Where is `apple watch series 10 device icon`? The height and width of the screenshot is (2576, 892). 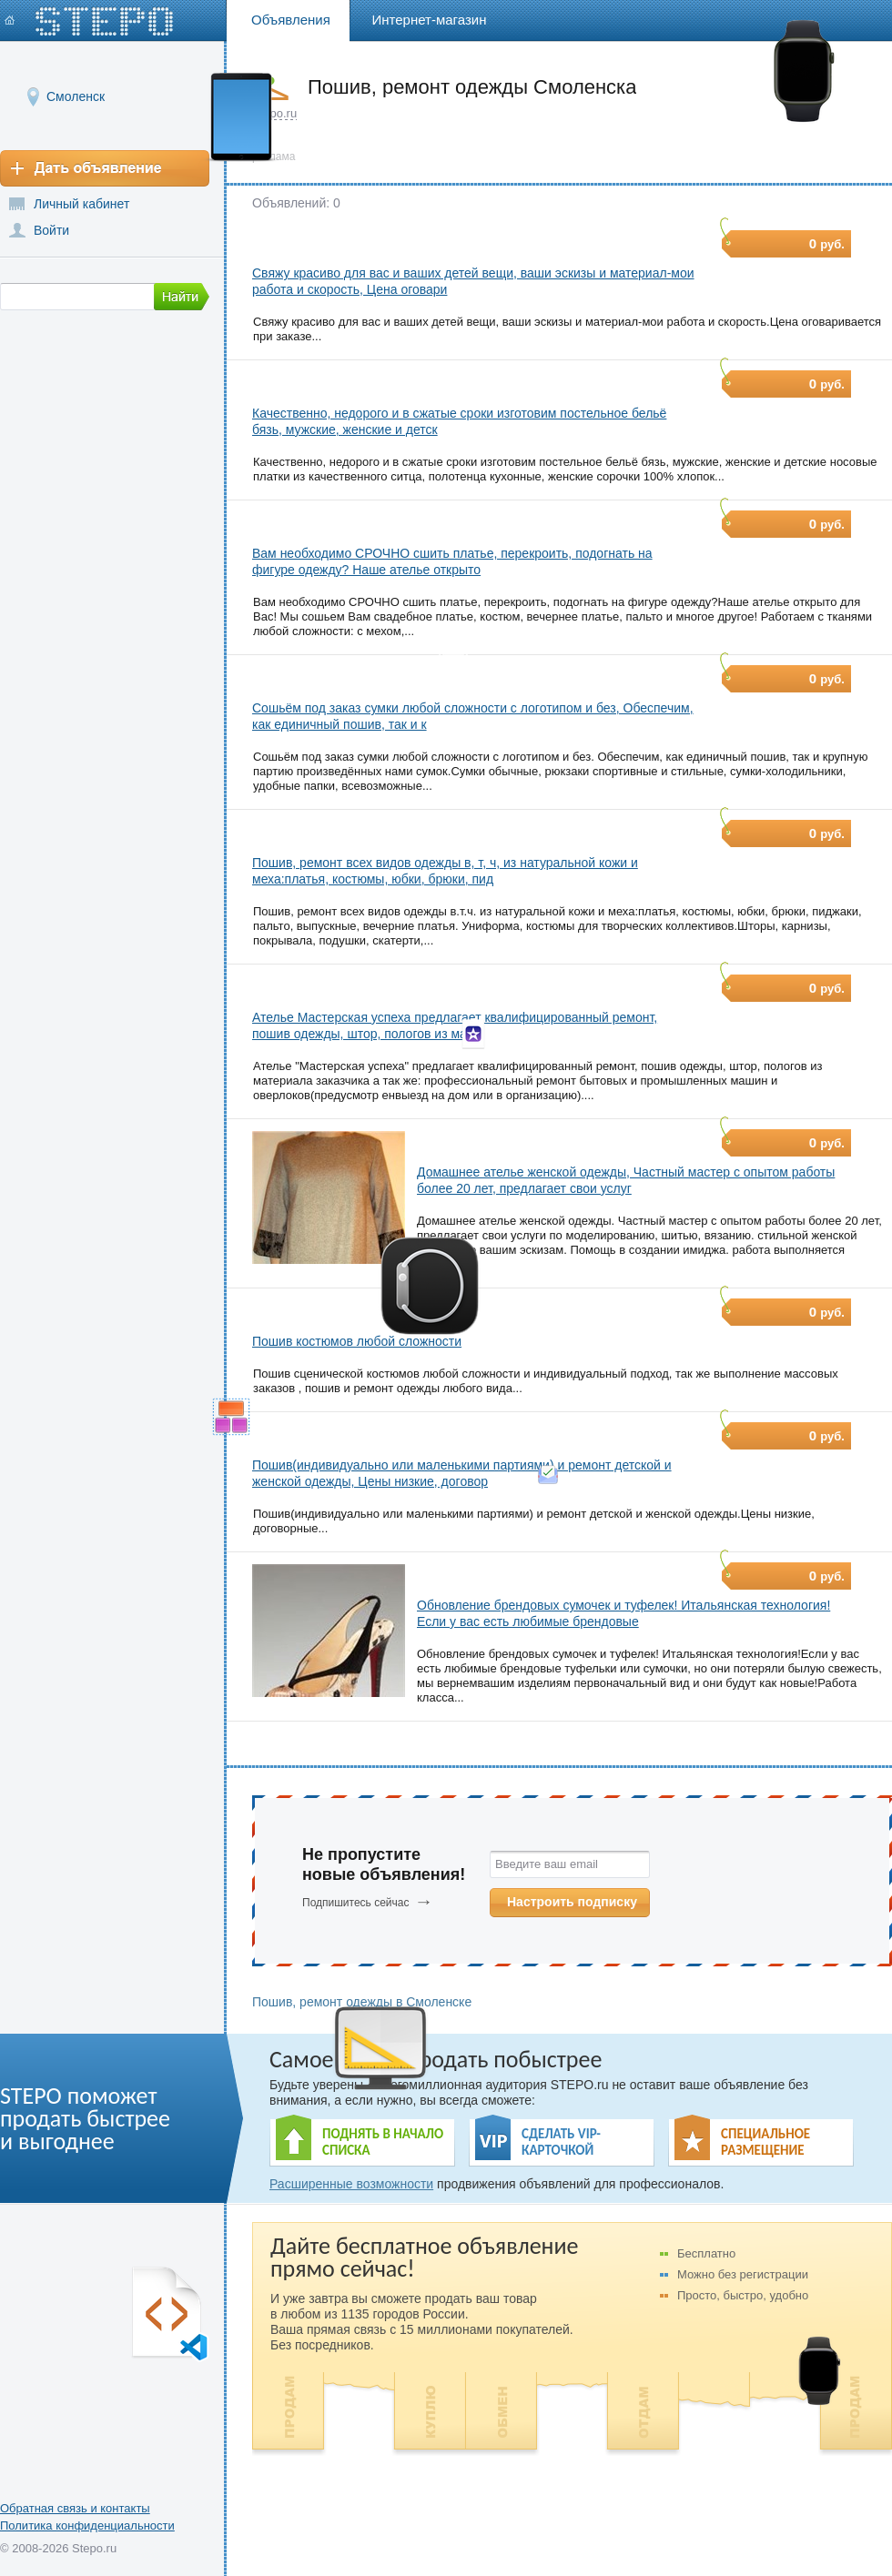
apple watch series 10 device icon is located at coordinates (818, 2370).